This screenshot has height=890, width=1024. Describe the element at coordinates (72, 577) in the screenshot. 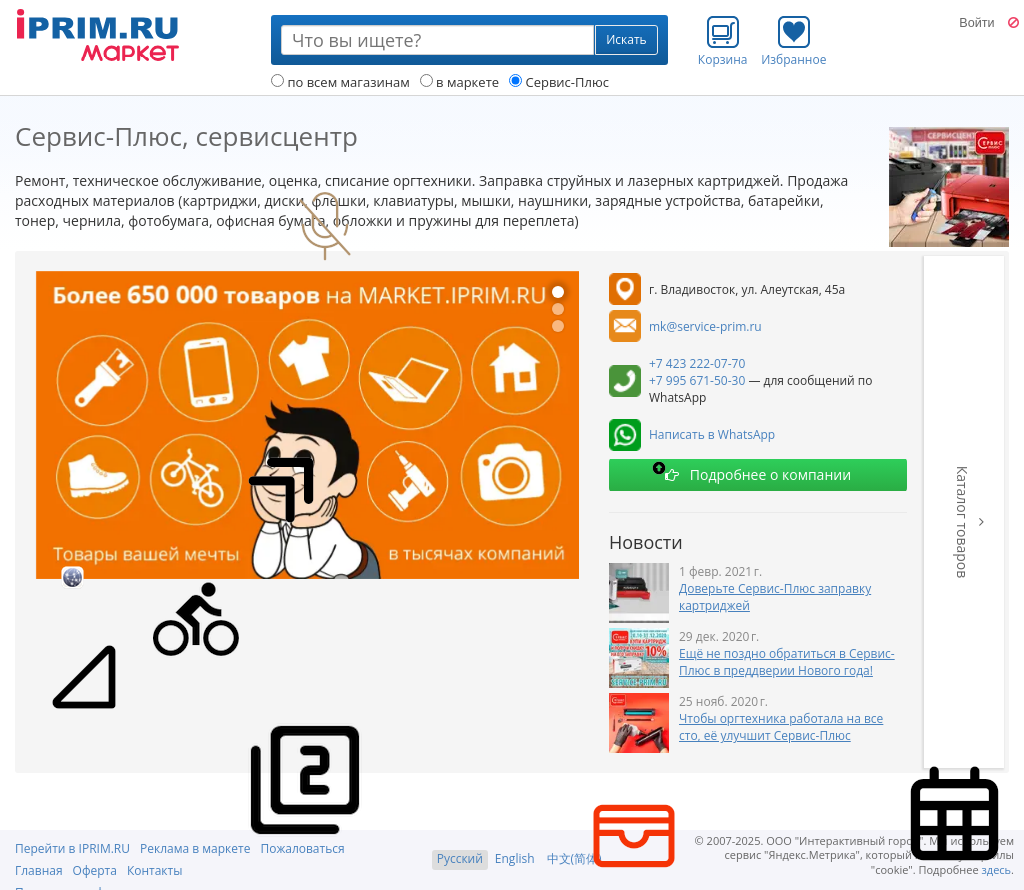

I see `access network file system or shared storage` at that location.